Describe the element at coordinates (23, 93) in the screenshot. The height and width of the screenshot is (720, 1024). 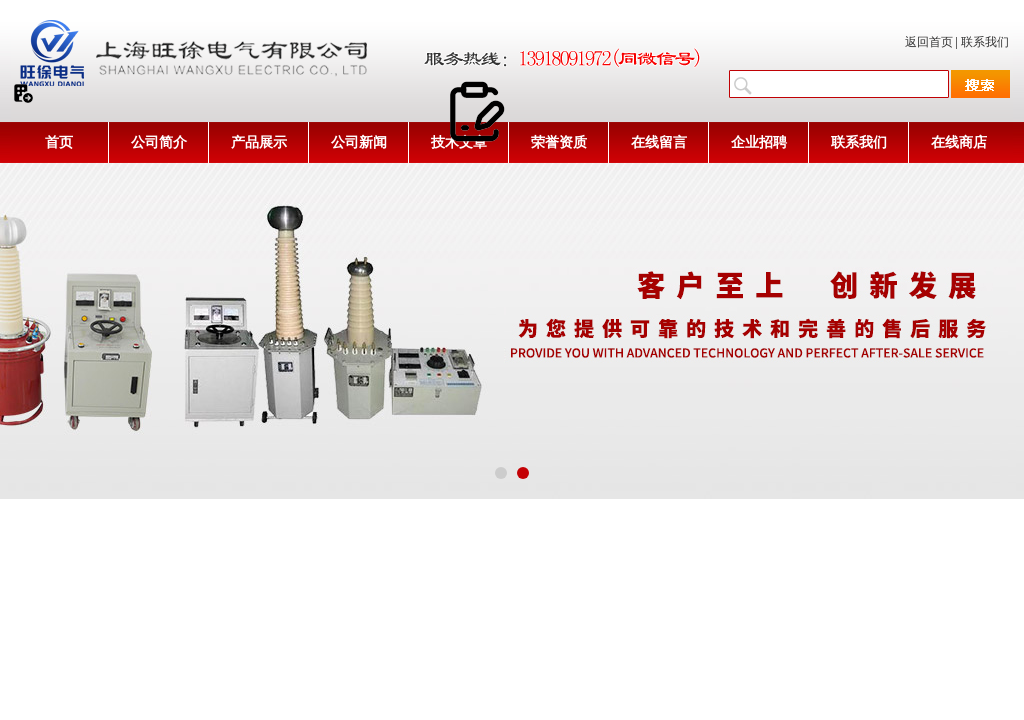
I see `navigate to building or office location` at that location.